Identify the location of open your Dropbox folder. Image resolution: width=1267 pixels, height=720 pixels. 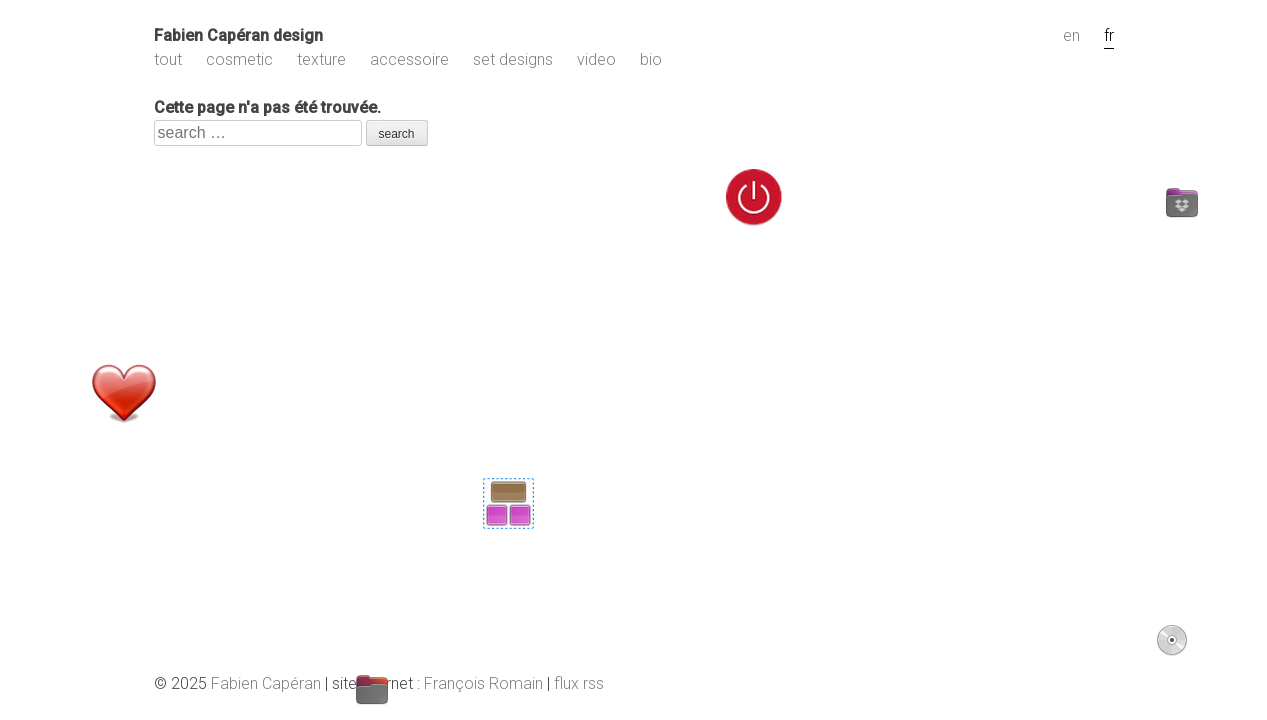
(1182, 202).